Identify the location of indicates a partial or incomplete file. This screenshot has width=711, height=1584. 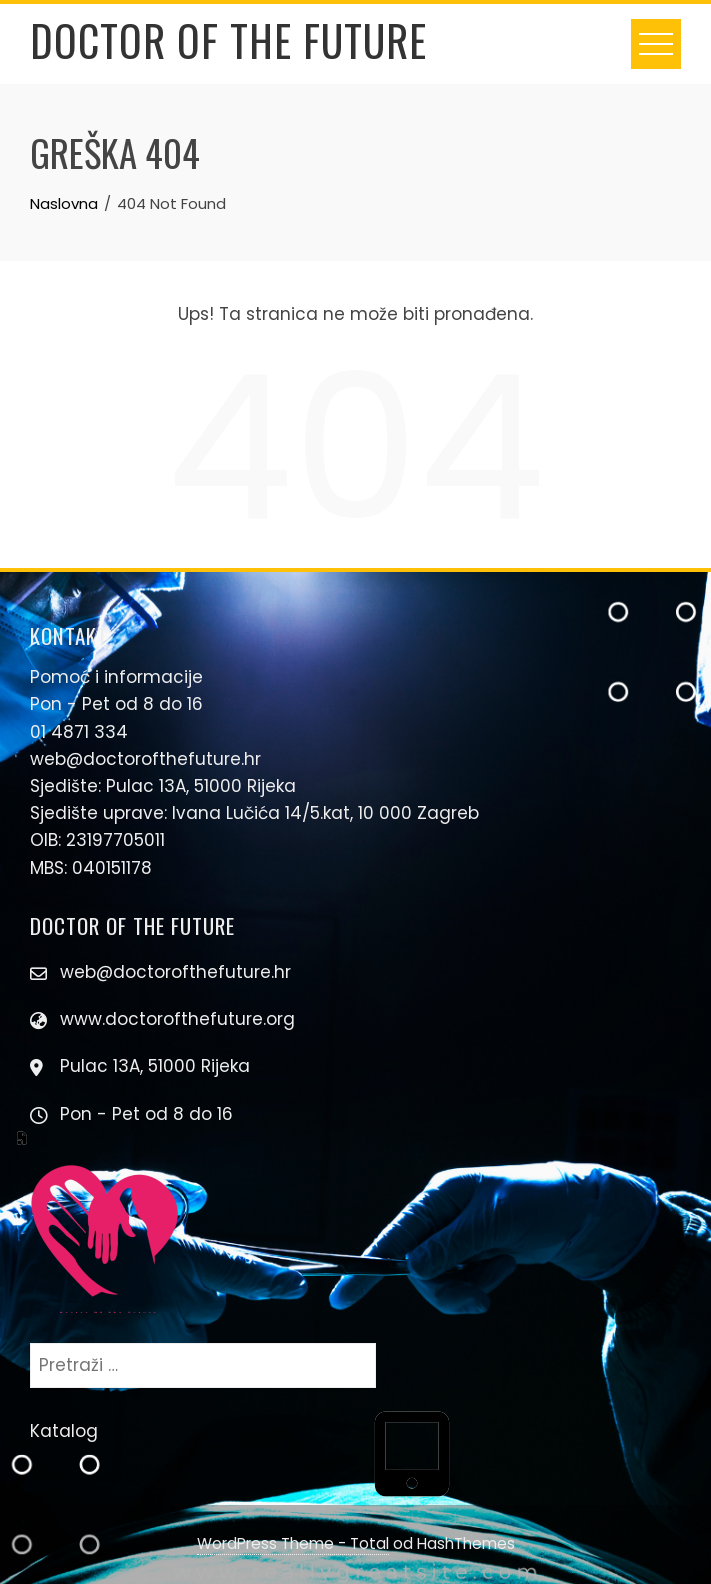
(22, 1138).